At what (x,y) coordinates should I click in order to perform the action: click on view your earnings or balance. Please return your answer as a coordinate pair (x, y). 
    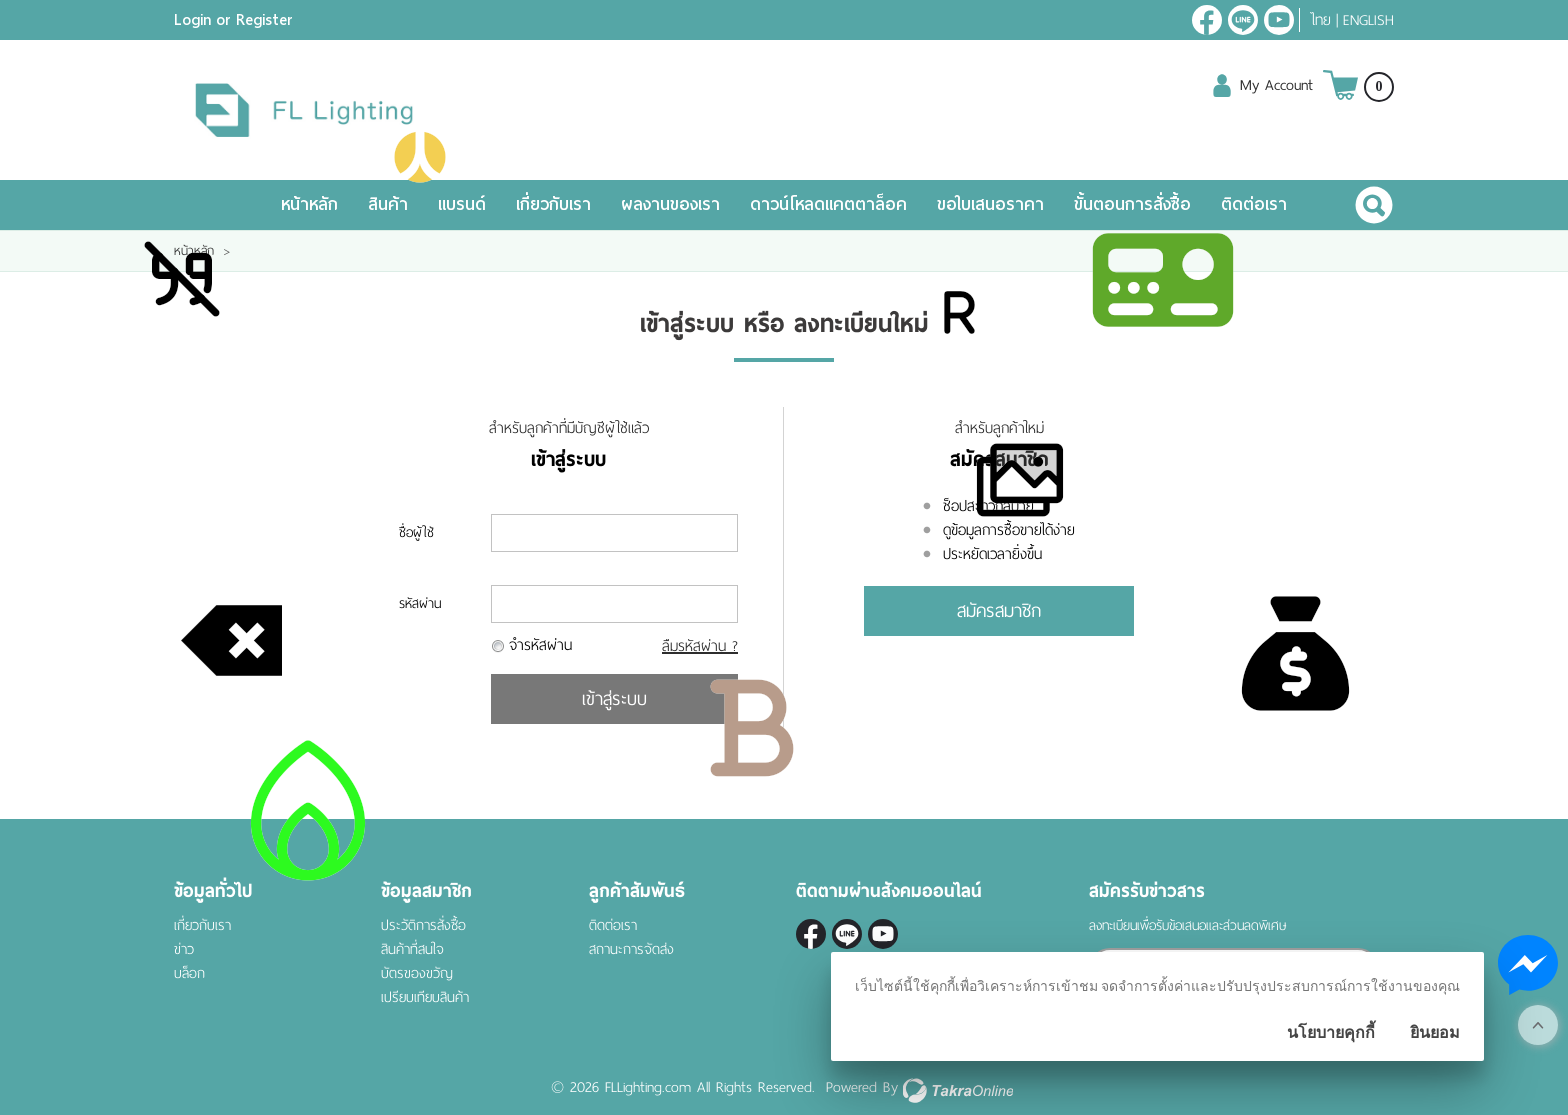
    Looking at the image, I should click on (1295, 653).